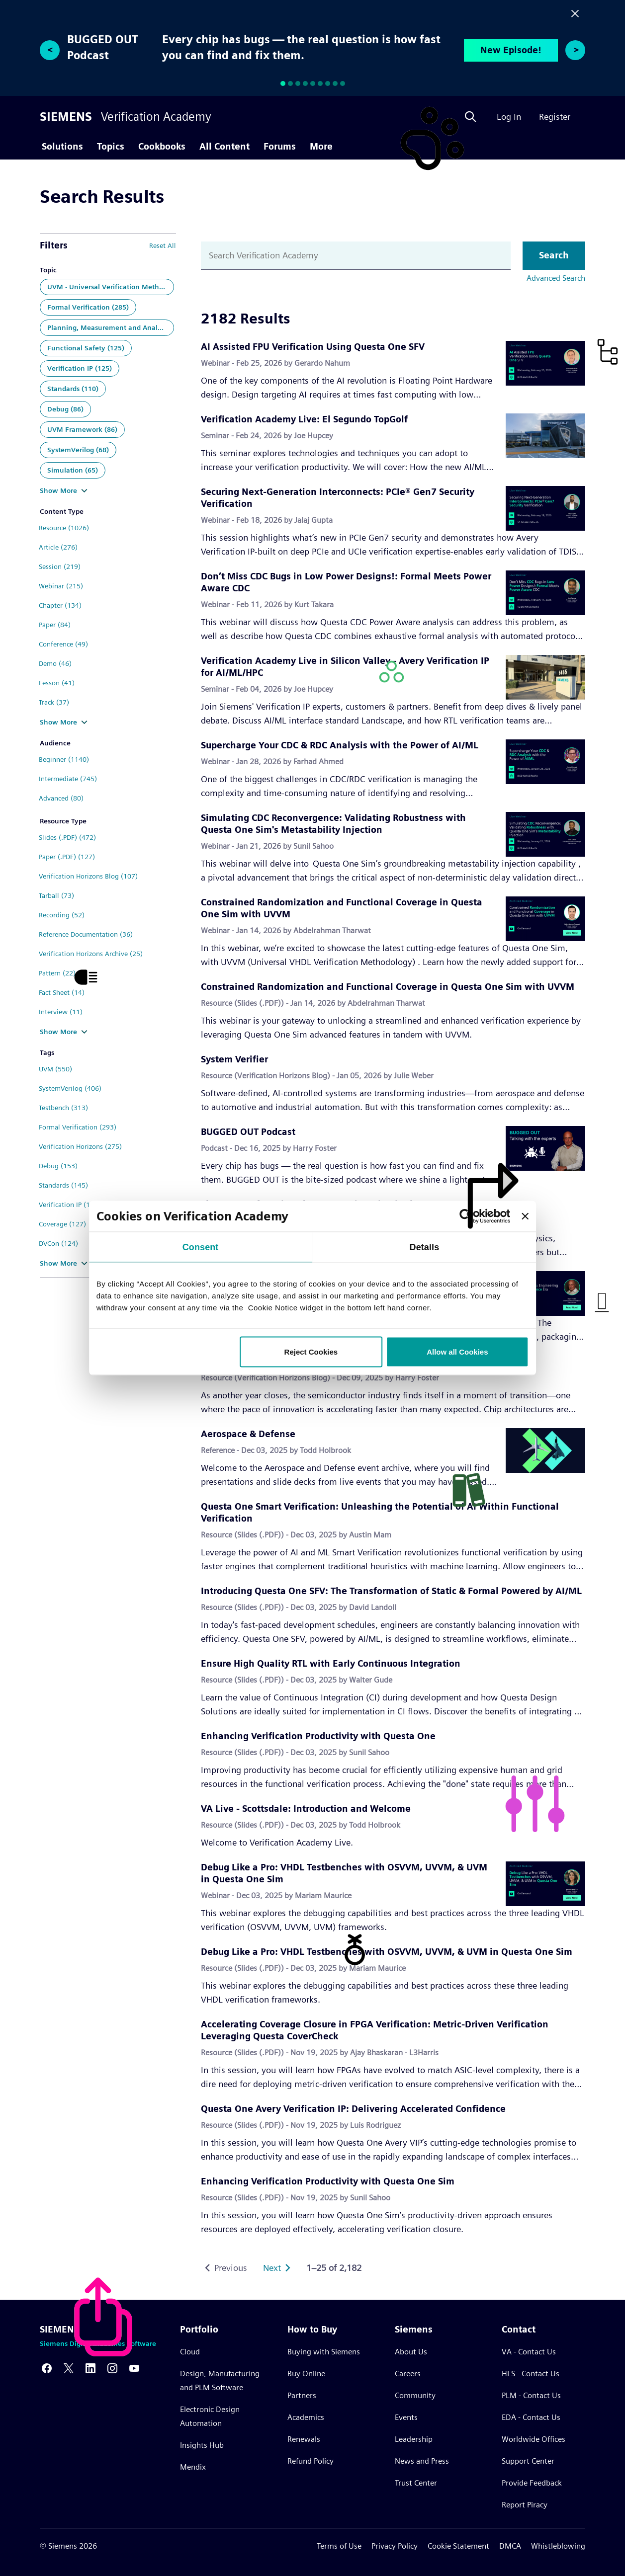 The height and width of the screenshot is (2576, 625). What do you see at coordinates (103, 2317) in the screenshot?
I see `share or export multiple items` at bounding box center [103, 2317].